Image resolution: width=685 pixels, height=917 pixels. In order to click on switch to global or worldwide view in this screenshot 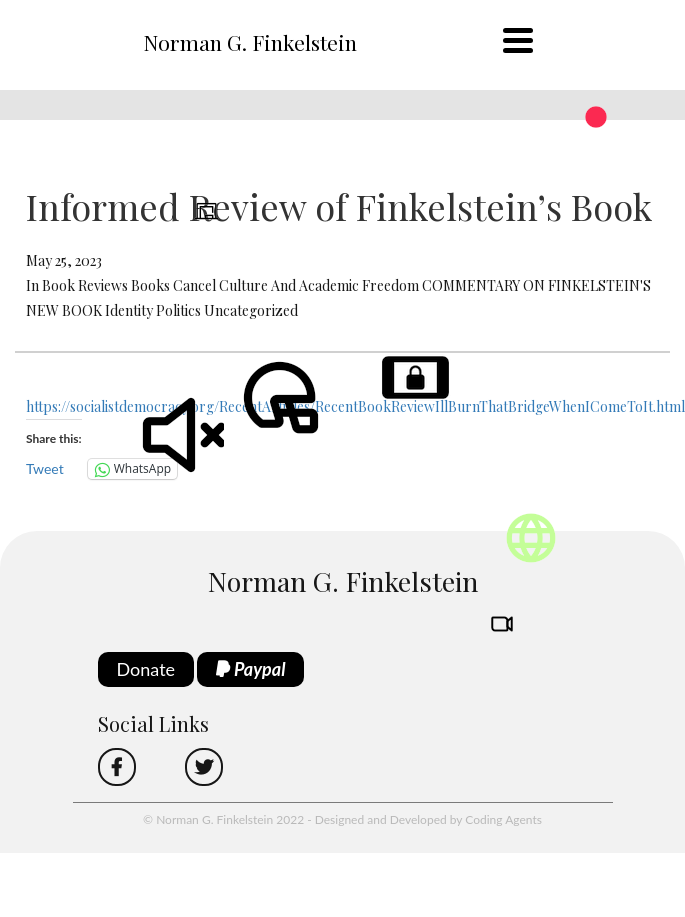, I will do `click(531, 538)`.